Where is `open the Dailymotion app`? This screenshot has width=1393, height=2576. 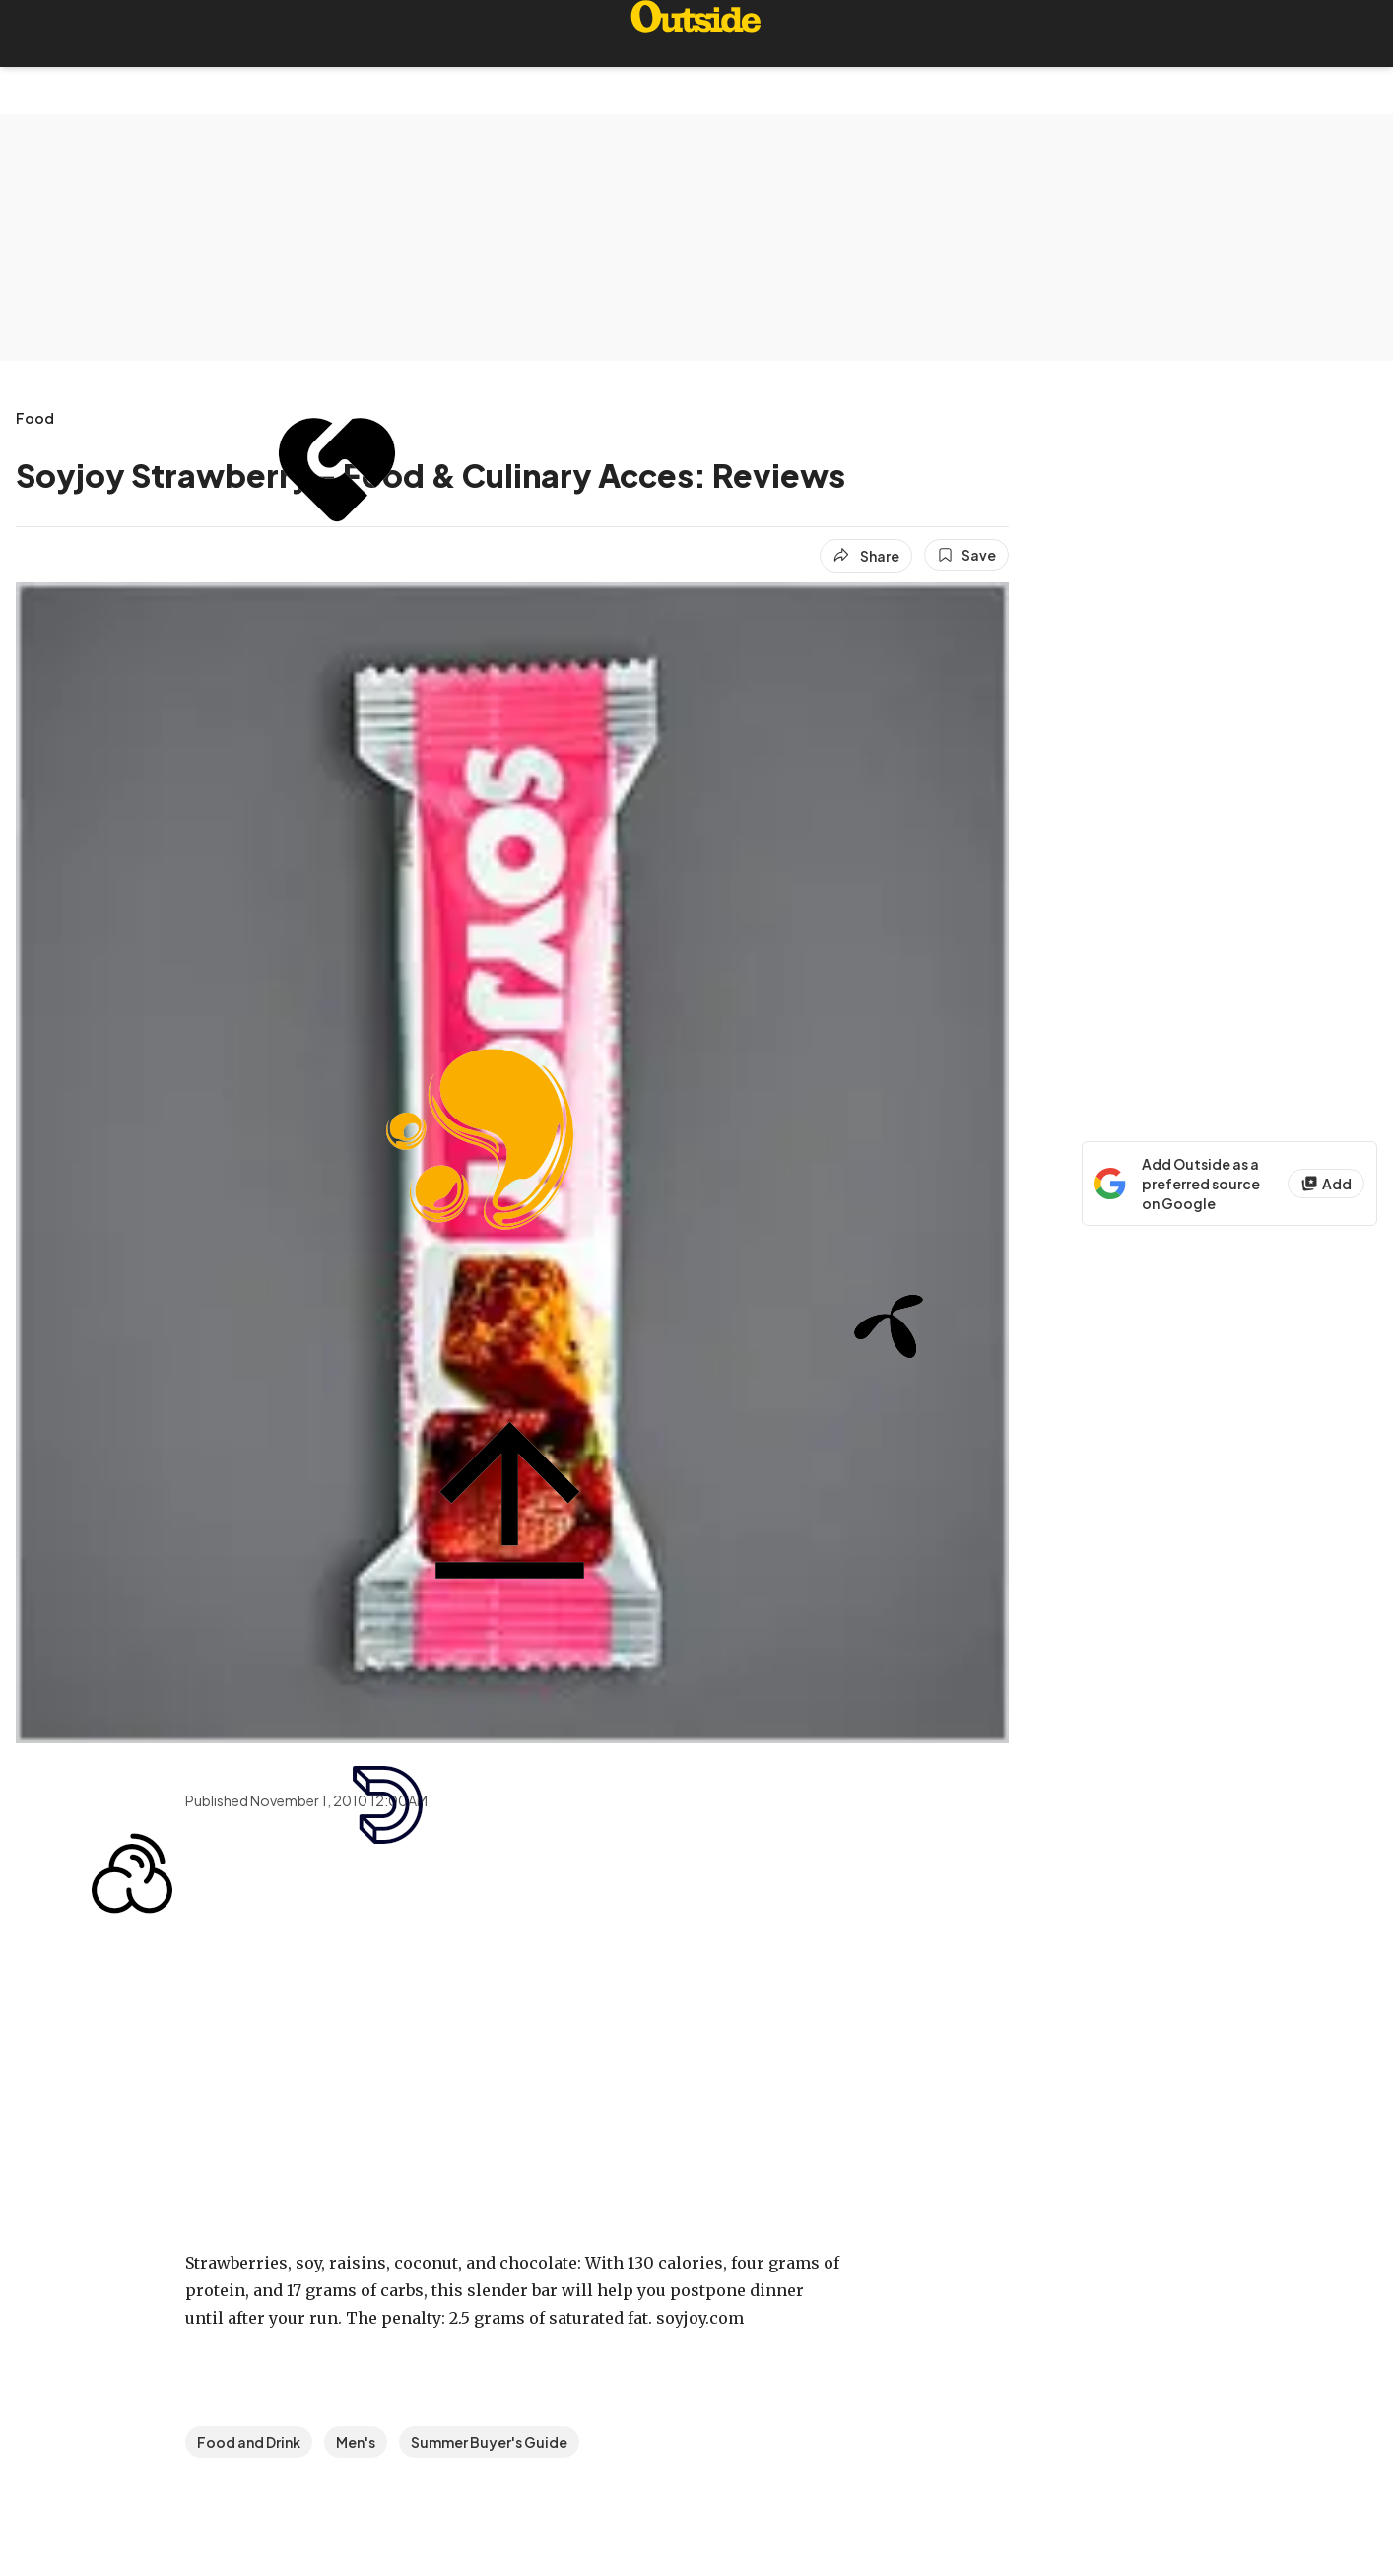 open the Dailymotion app is located at coordinates (387, 1804).